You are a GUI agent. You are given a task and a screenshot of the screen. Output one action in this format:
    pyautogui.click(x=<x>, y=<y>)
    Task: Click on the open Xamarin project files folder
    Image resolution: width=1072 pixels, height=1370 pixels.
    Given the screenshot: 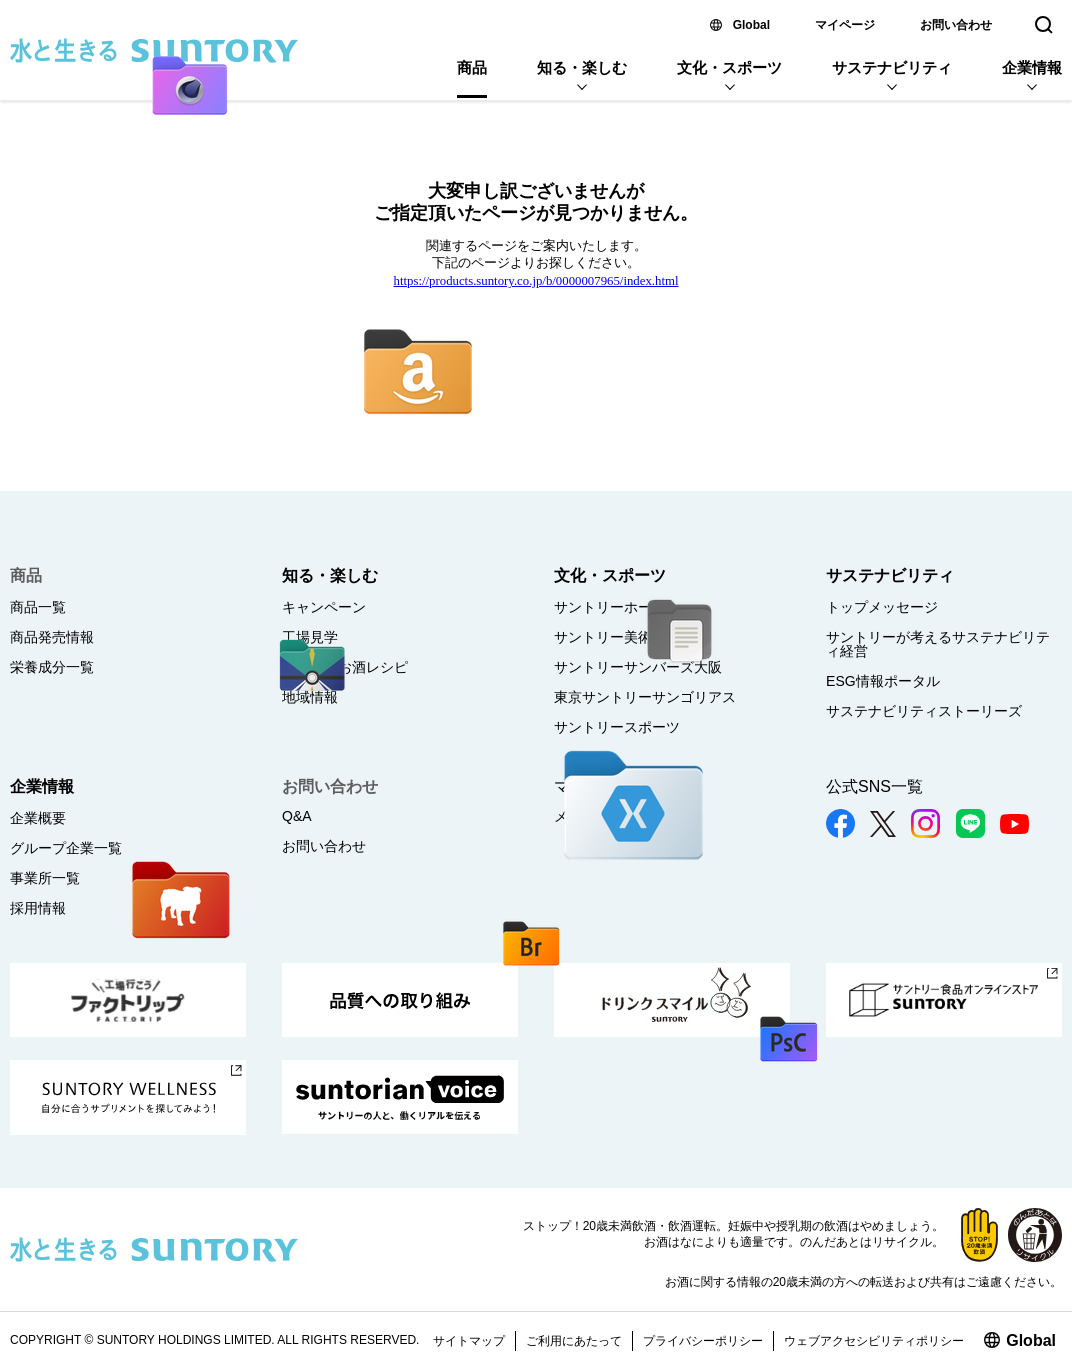 What is the action you would take?
    pyautogui.click(x=633, y=809)
    